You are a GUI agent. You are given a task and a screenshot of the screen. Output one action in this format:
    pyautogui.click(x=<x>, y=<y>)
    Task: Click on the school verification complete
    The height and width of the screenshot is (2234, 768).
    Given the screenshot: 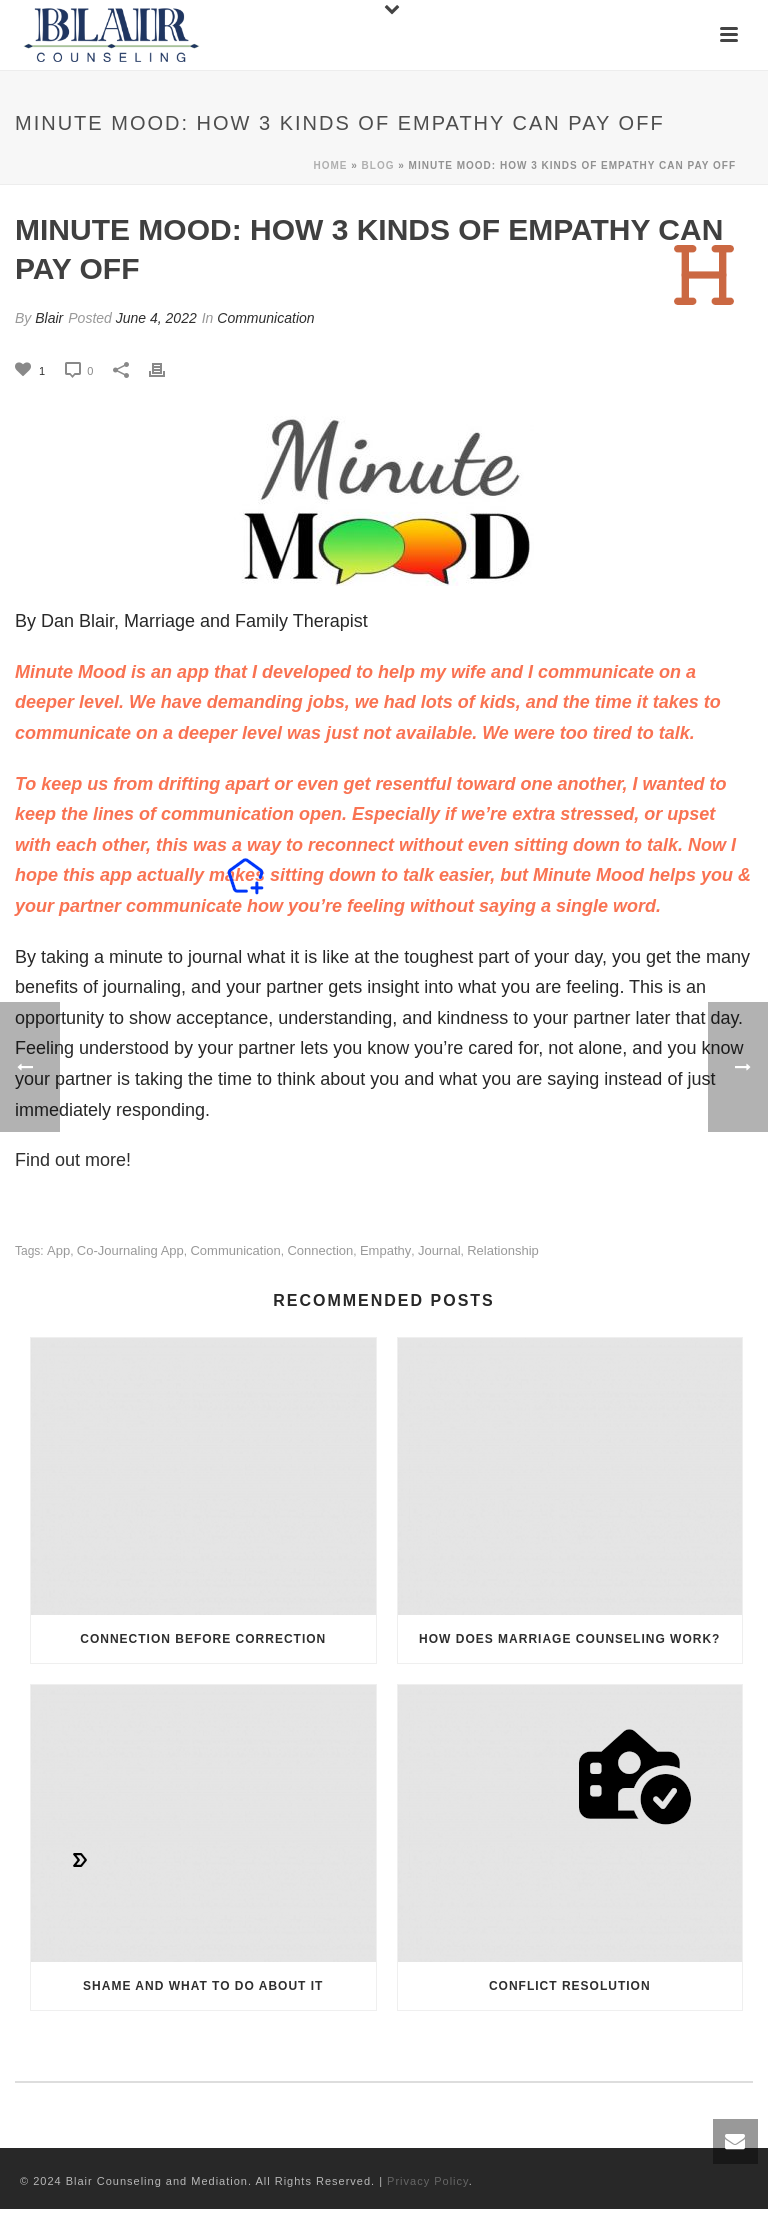 What is the action you would take?
    pyautogui.click(x=635, y=1774)
    